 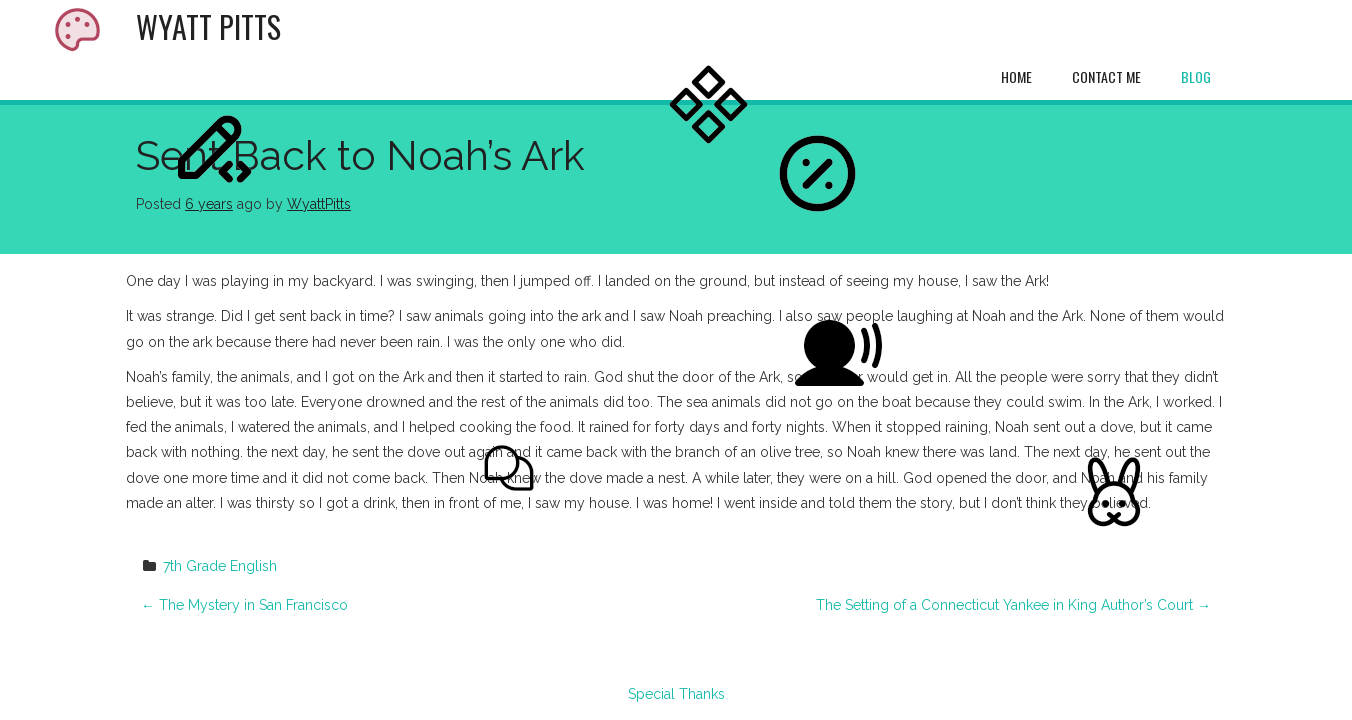 What do you see at coordinates (509, 468) in the screenshot?
I see `open chat or messaging` at bounding box center [509, 468].